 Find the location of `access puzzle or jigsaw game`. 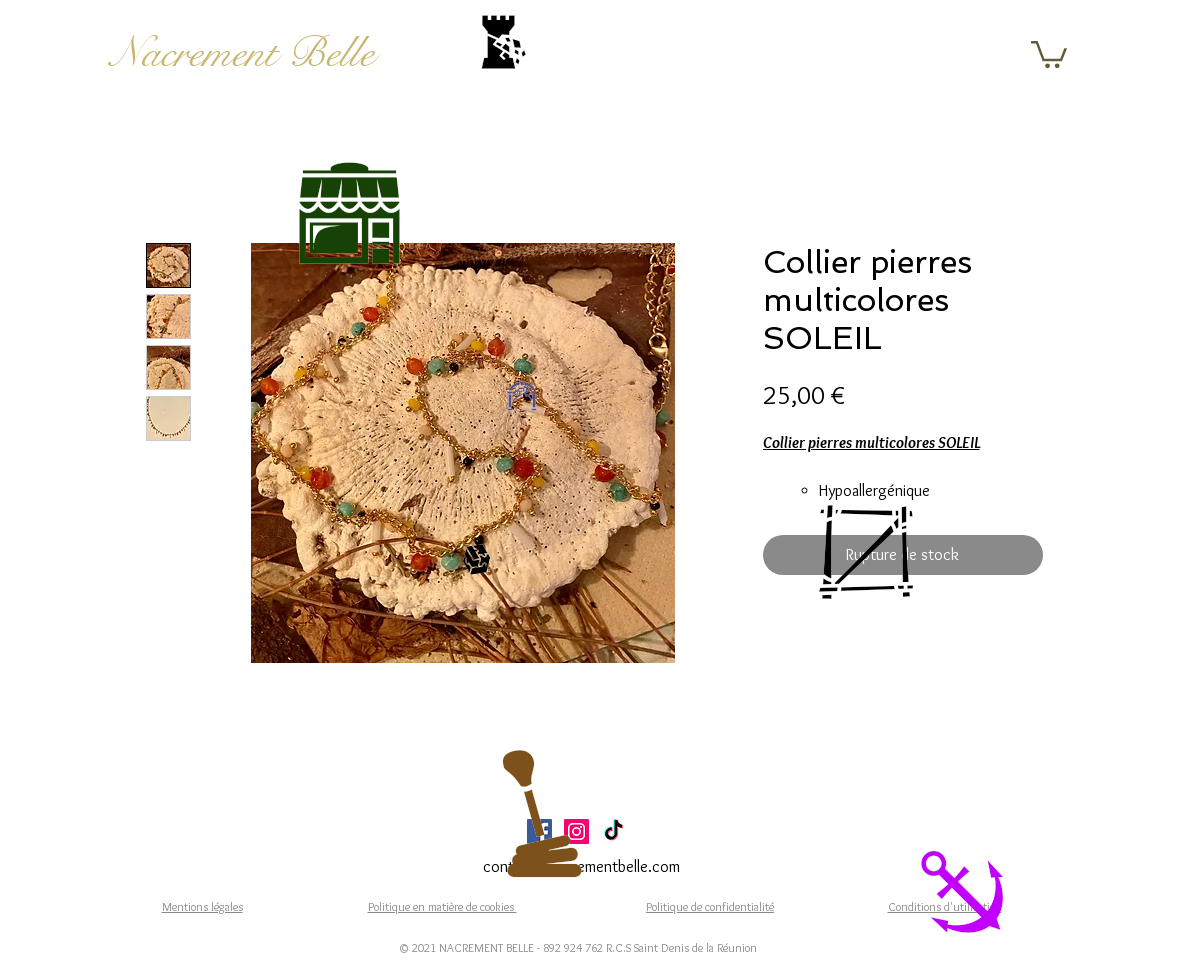

access puzzle or jigsaw game is located at coordinates (476, 559).